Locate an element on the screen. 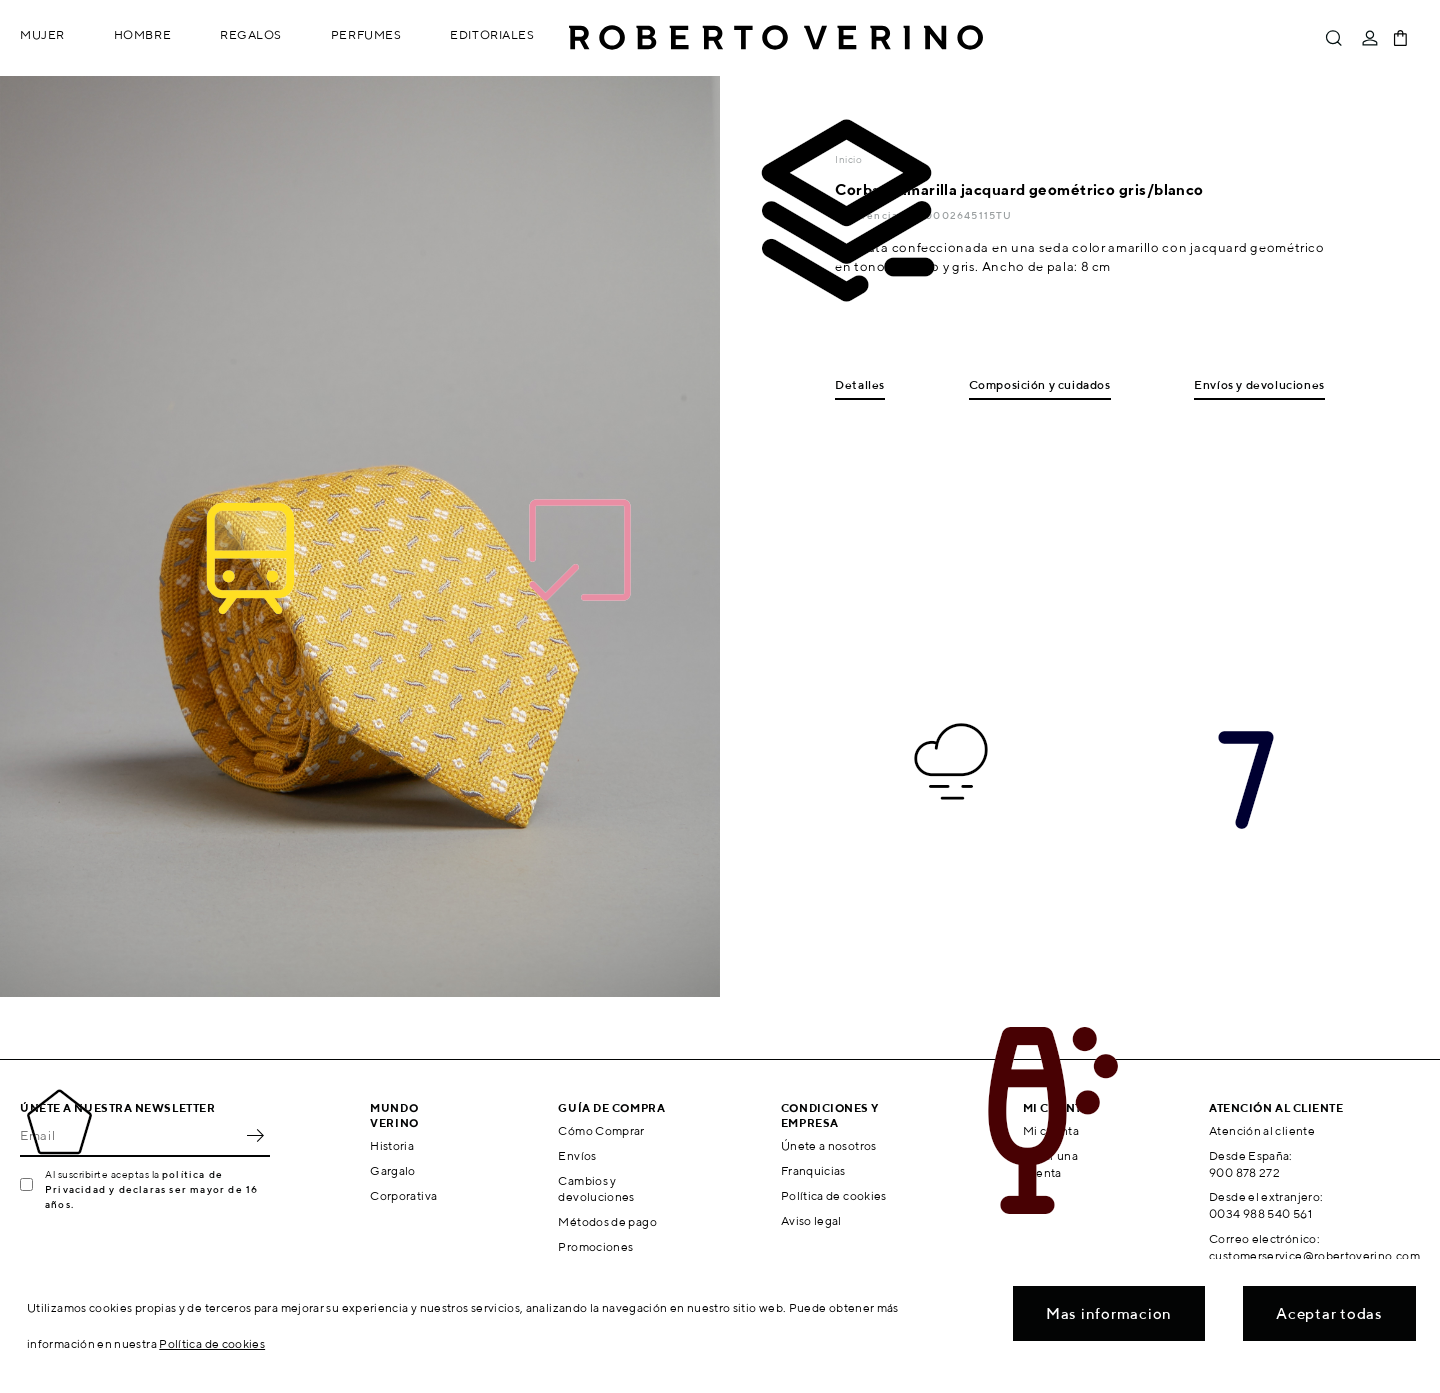 The width and height of the screenshot is (1440, 1393). remove a layer from the stack is located at coordinates (846, 210).